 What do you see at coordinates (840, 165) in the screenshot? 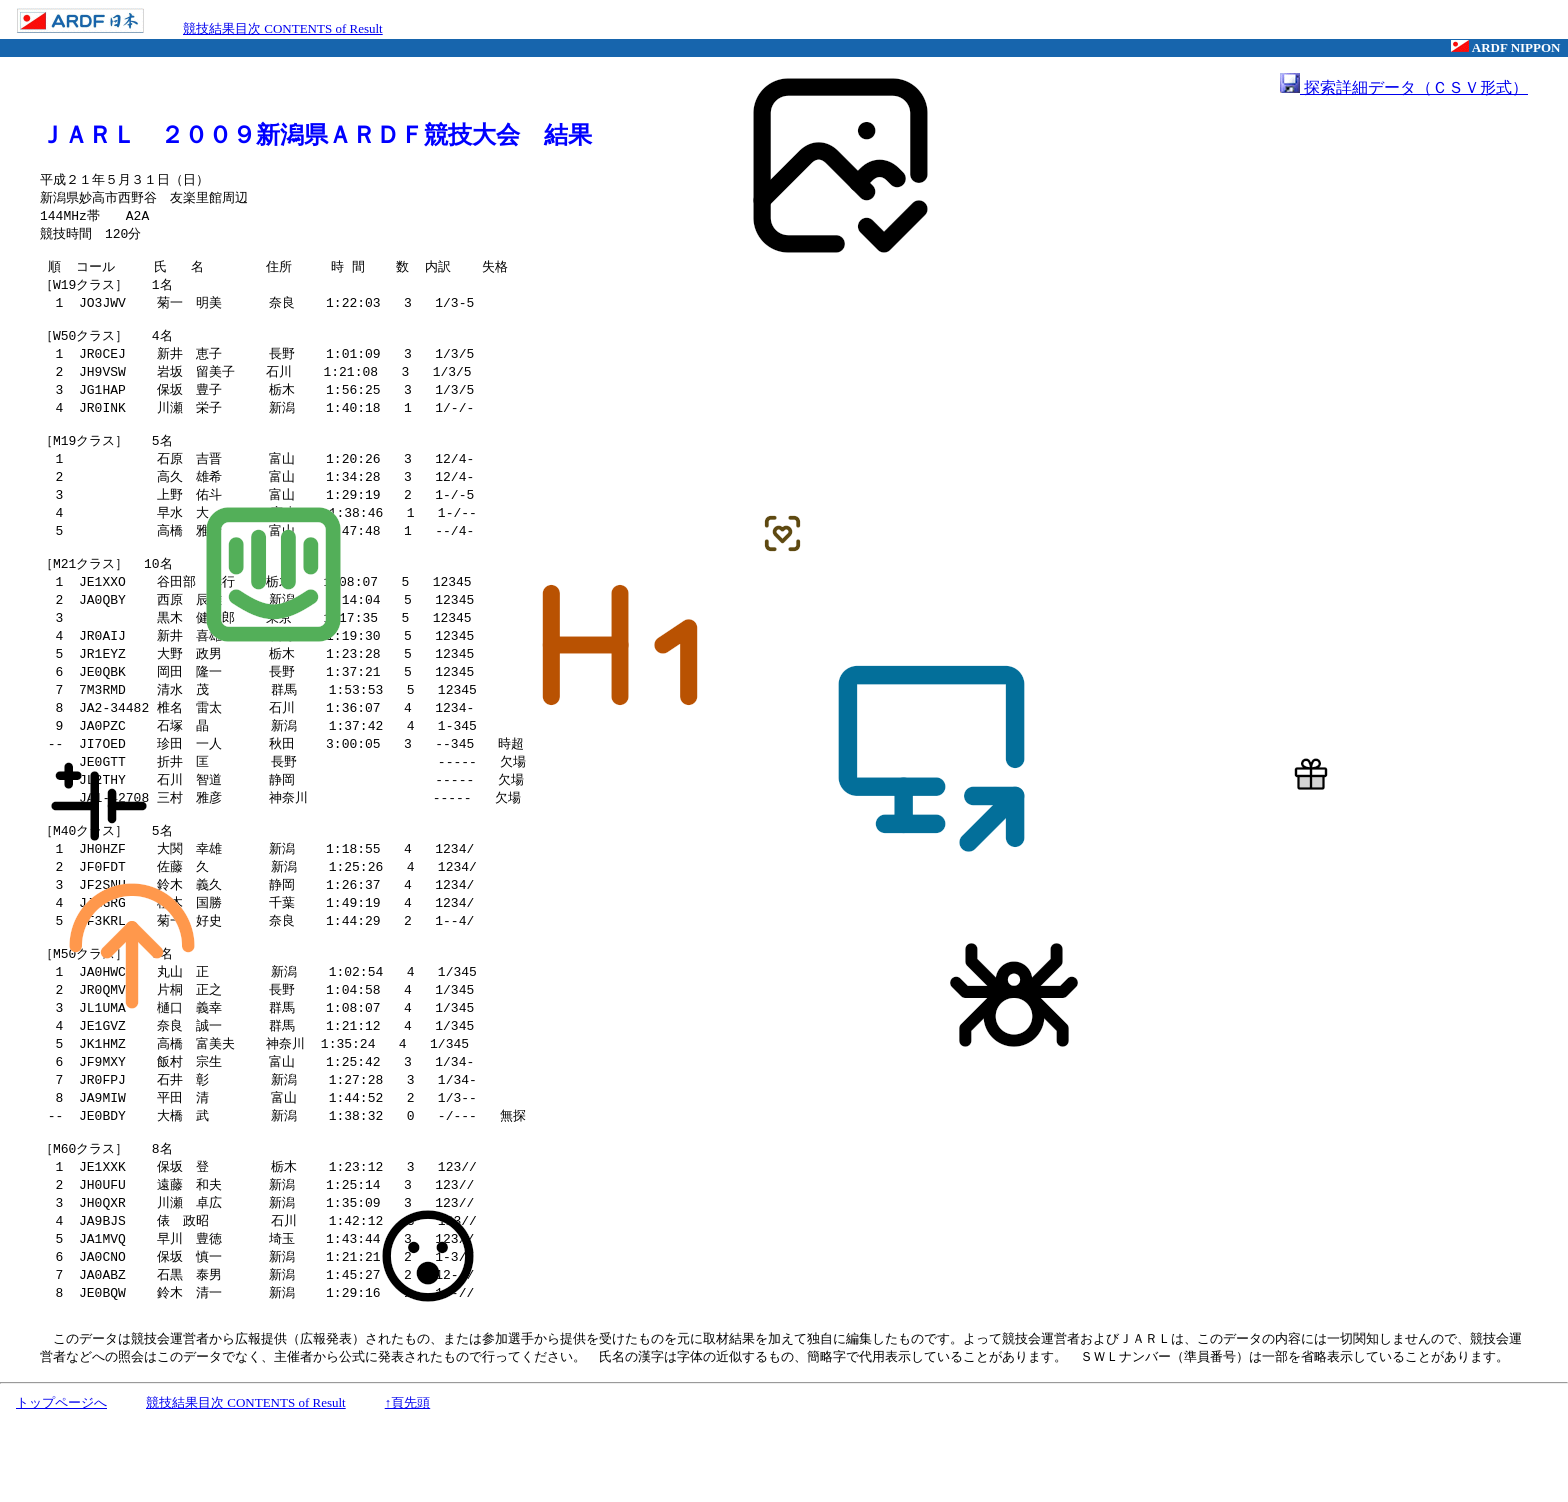
I see `photo successfully uploaded` at bounding box center [840, 165].